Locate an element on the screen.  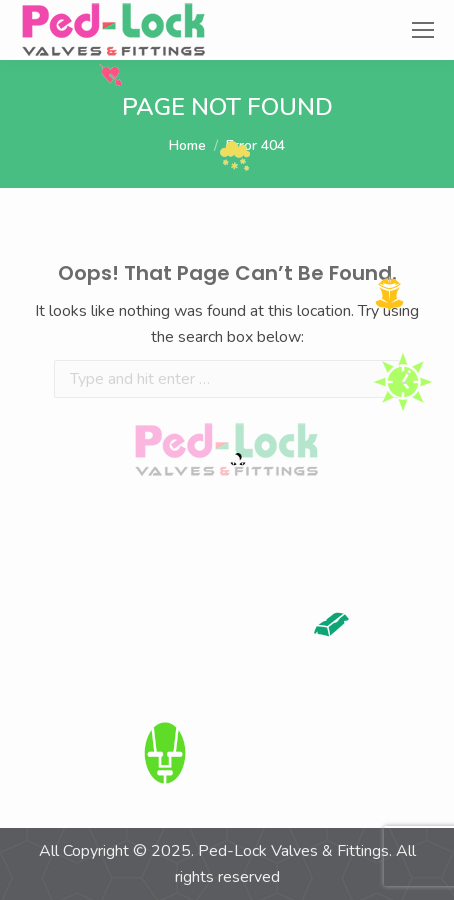
select clay brick as a building material is located at coordinates (331, 624).